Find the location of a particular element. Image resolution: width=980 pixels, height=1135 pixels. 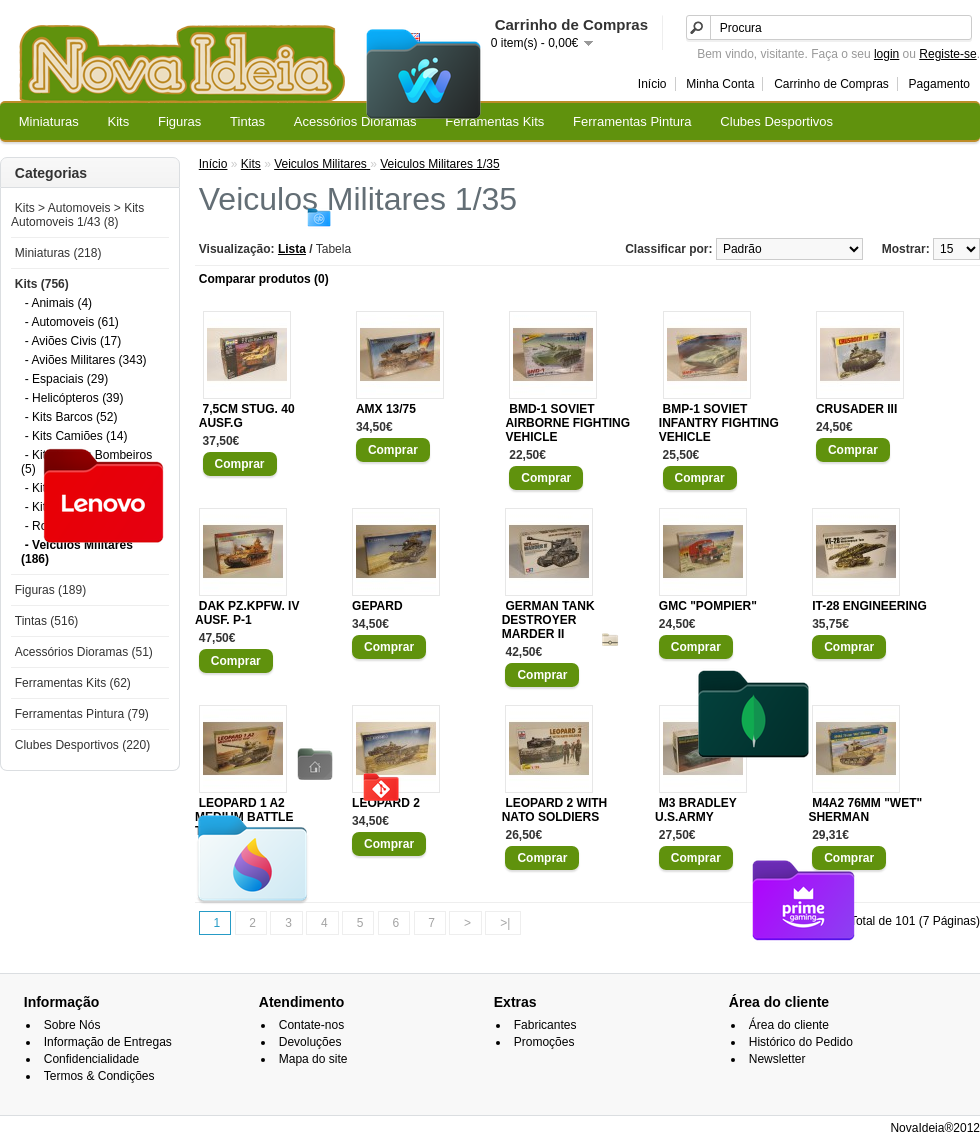

open qbittorrent downloads folder is located at coordinates (319, 218).